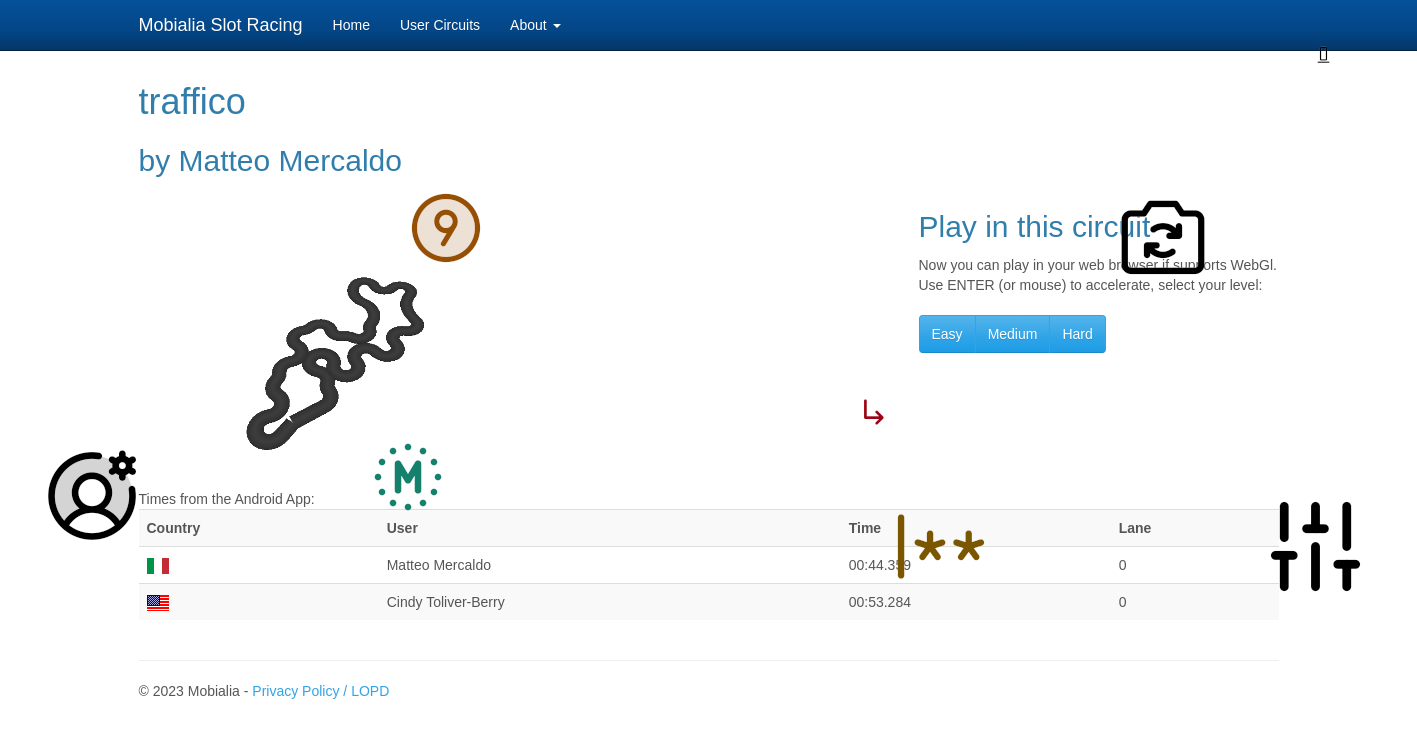  What do you see at coordinates (446, 228) in the screenshot?
I see `indicates step 9 in a multi-step process` at bounding box center [446, 228].